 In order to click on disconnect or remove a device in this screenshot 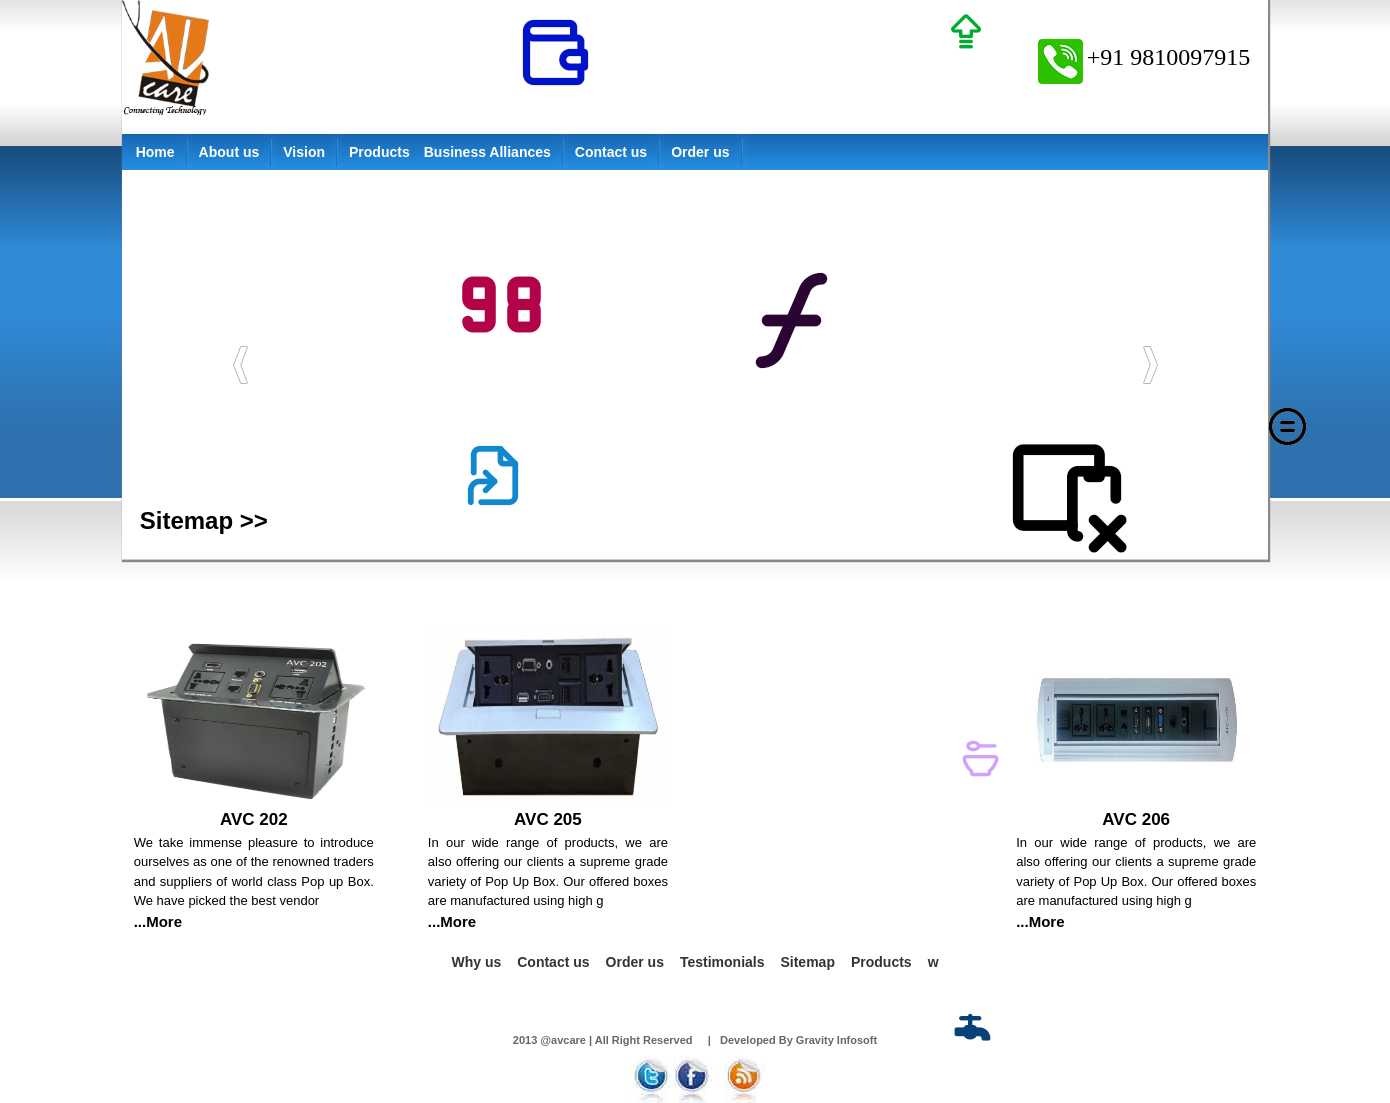, I will do `click(1067, 493)`.